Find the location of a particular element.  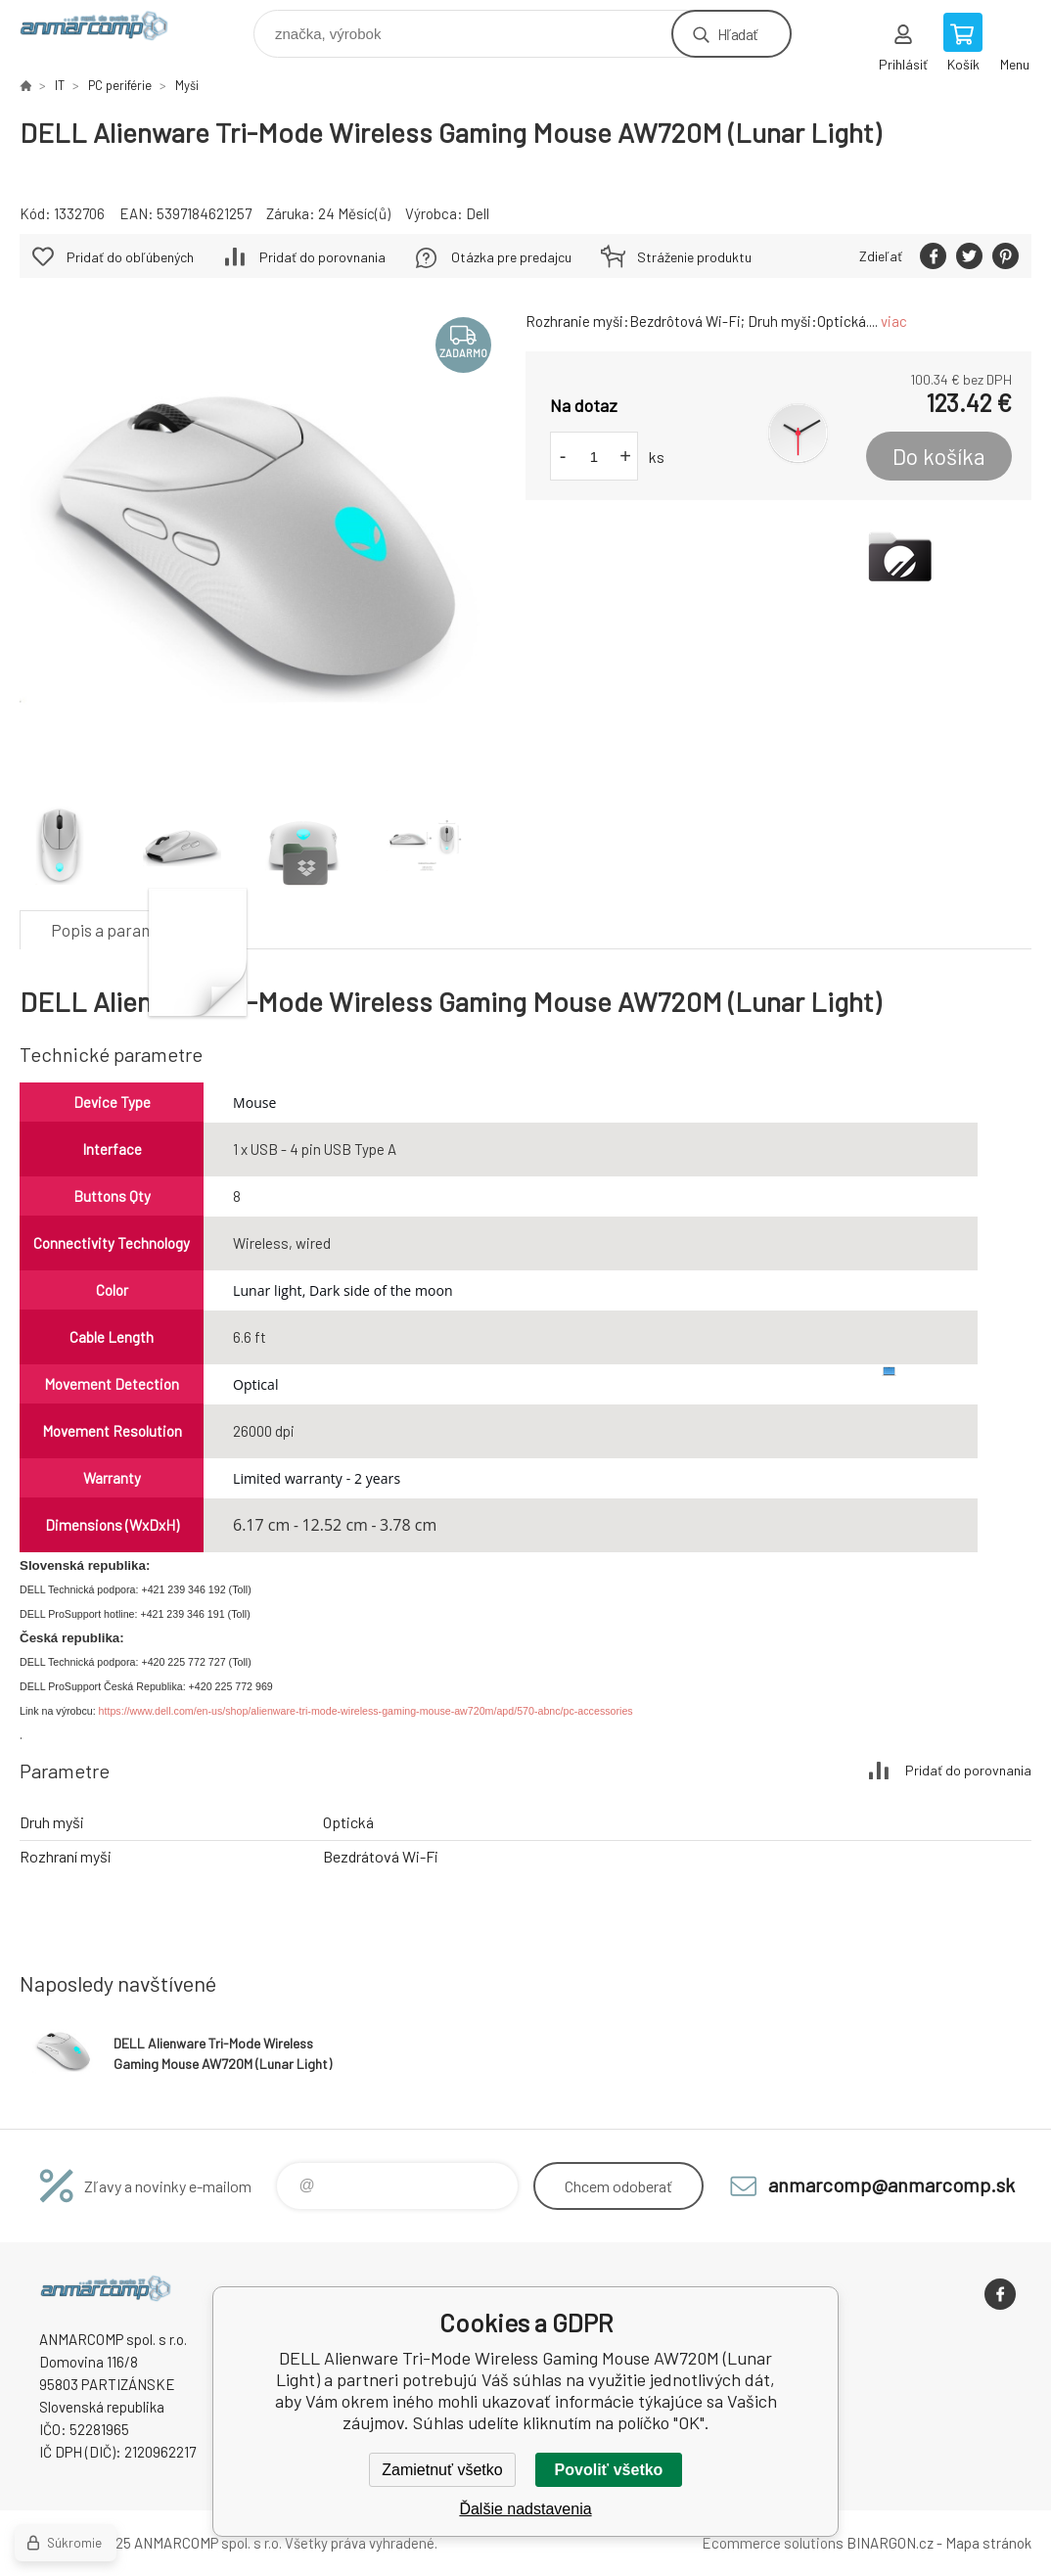

access time and date administration settings is located at coordinates (798, 433).